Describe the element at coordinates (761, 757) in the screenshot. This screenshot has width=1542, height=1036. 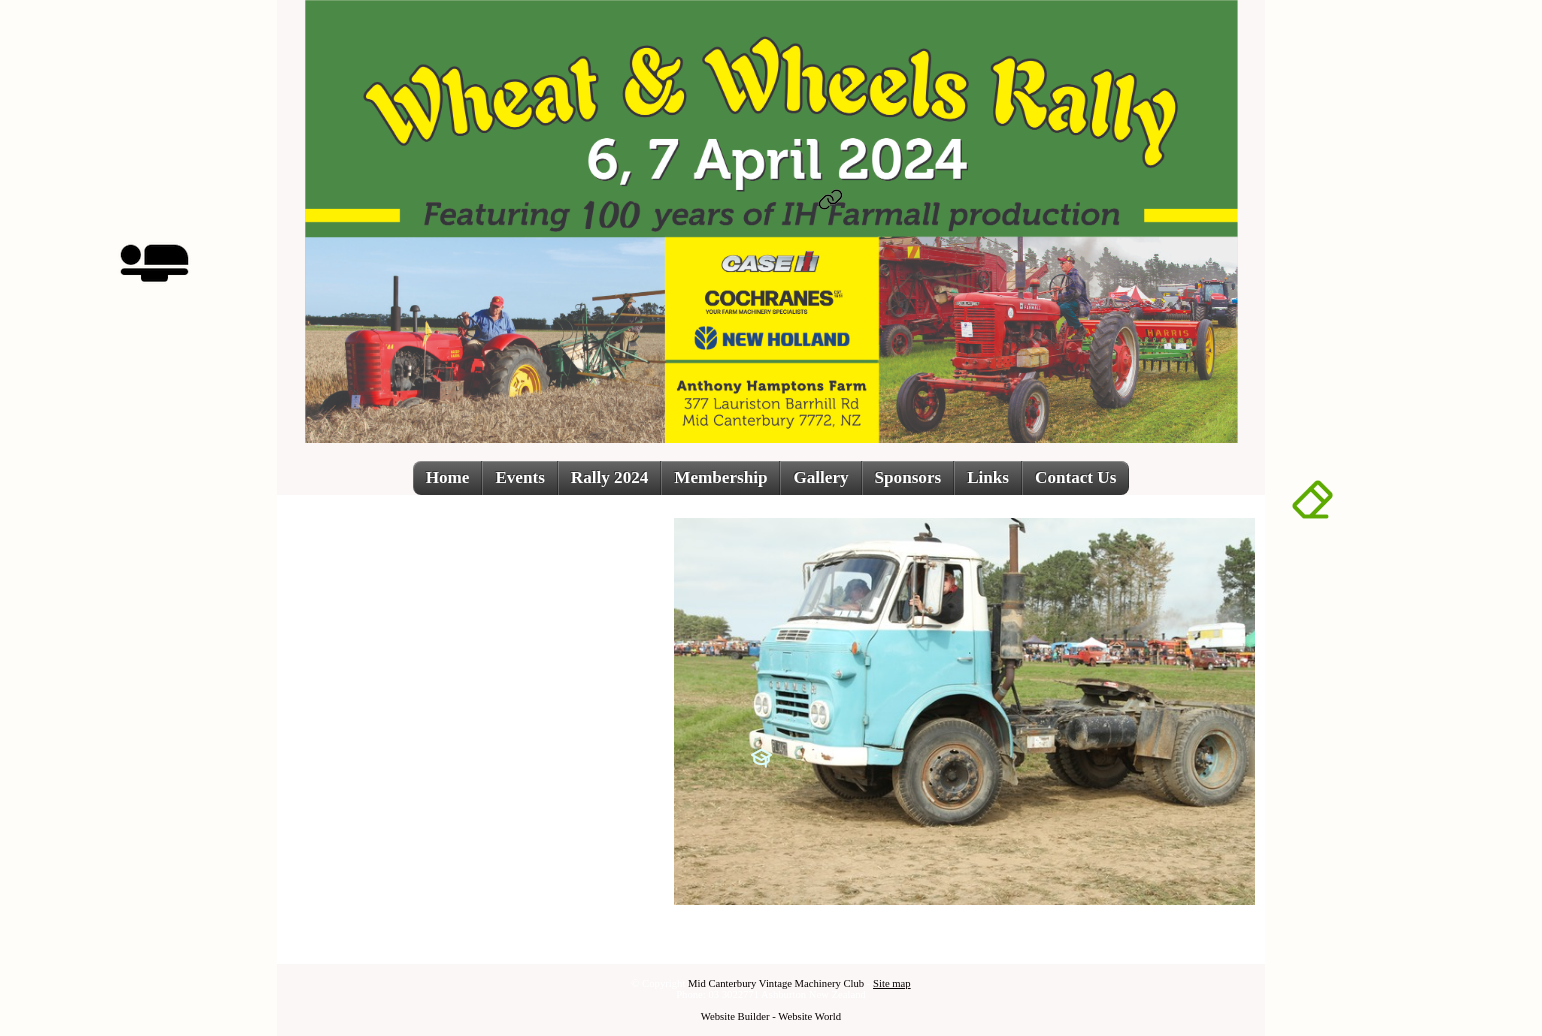
I see `access education or learning resources` at that location.